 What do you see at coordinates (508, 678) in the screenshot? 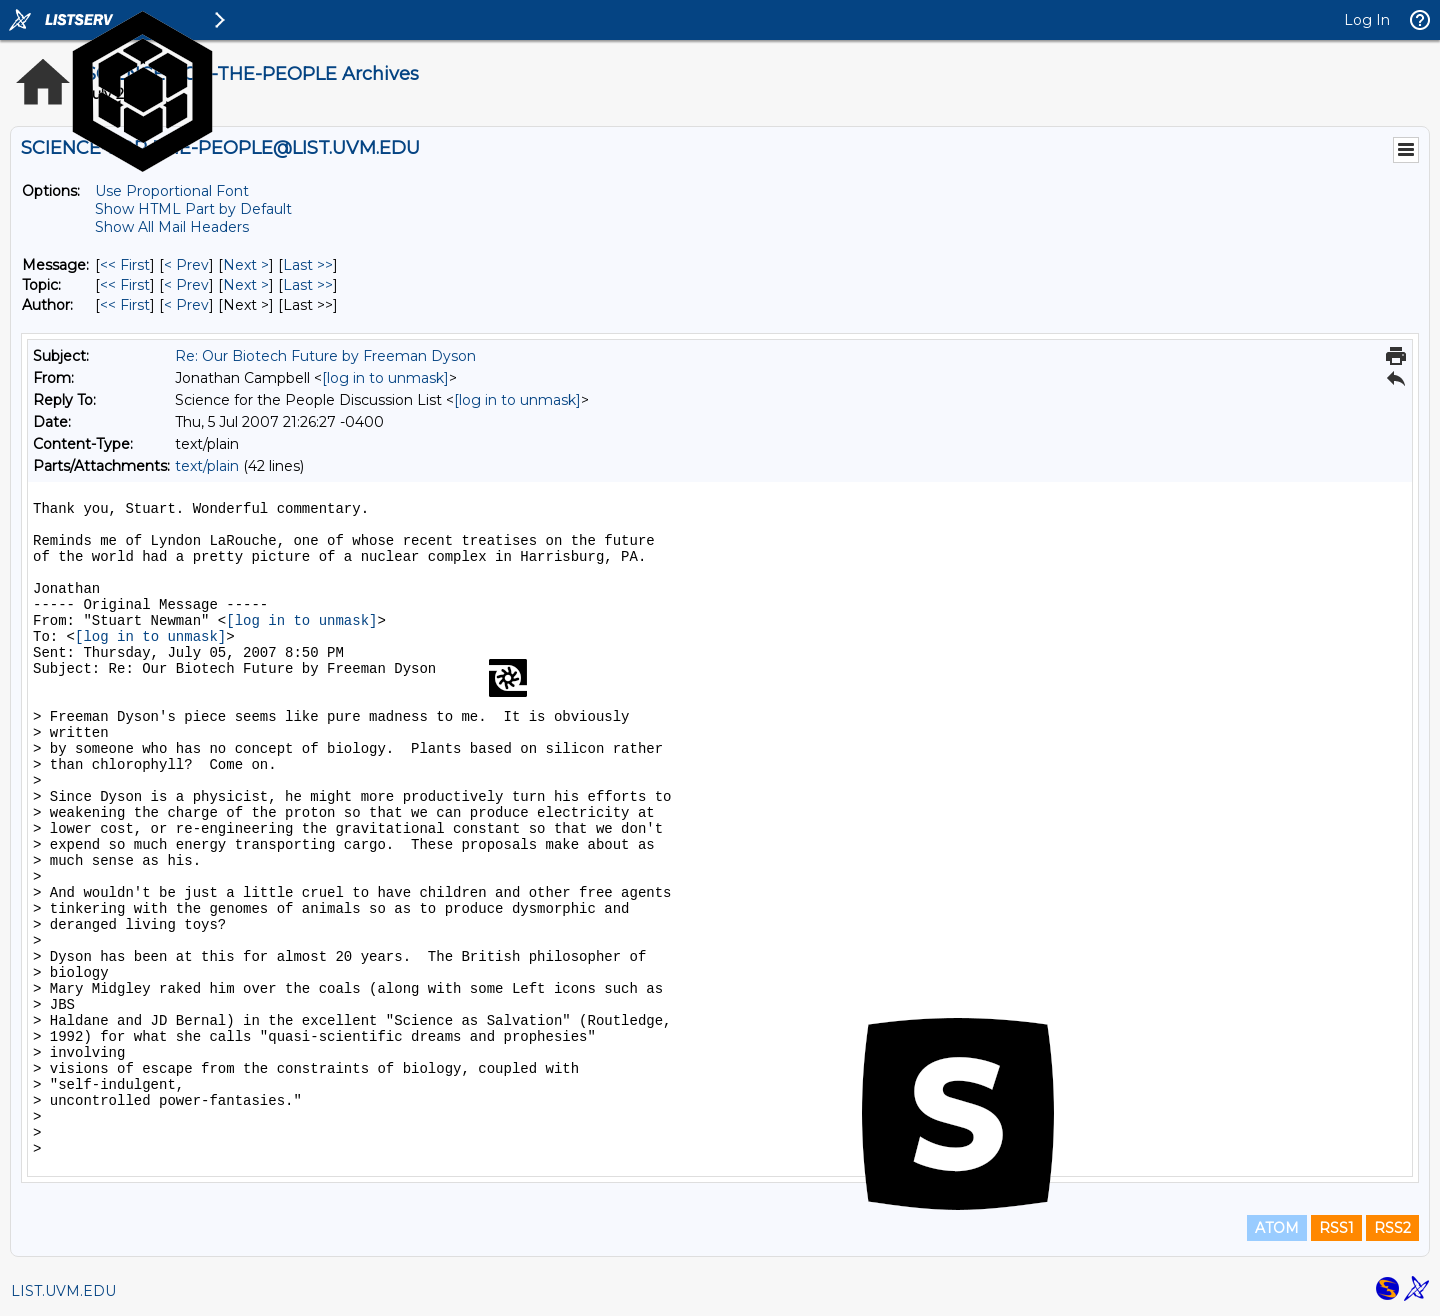
I see `turbo build system logo` at bounding box center [508, 678].